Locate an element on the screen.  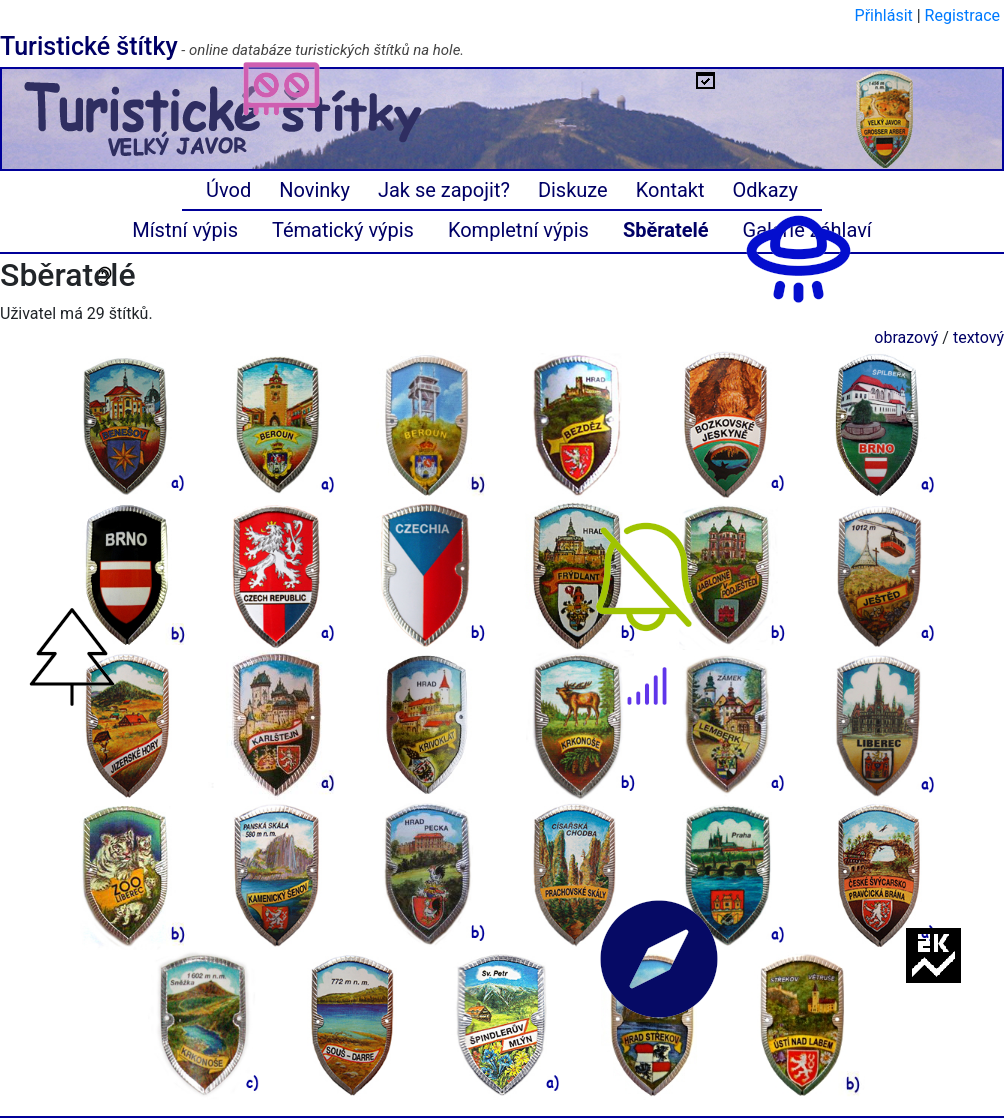
mute notifications is located at coordinates (646, 577).